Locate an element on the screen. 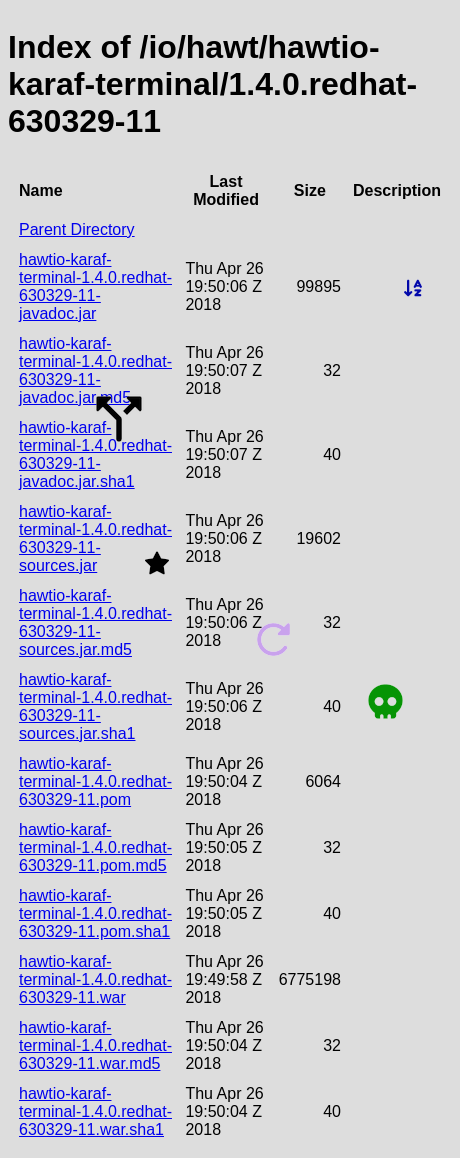  sort items alphabetically from A to Z is located at coordinates (413, 288).